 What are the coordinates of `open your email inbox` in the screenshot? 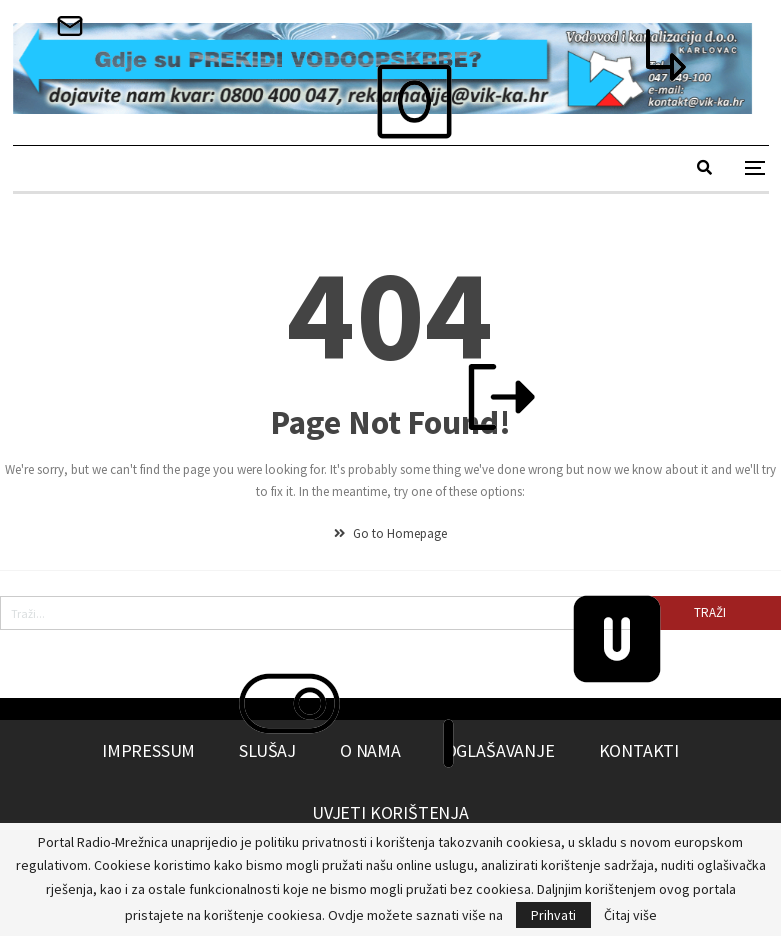 It's located at (70, 26).